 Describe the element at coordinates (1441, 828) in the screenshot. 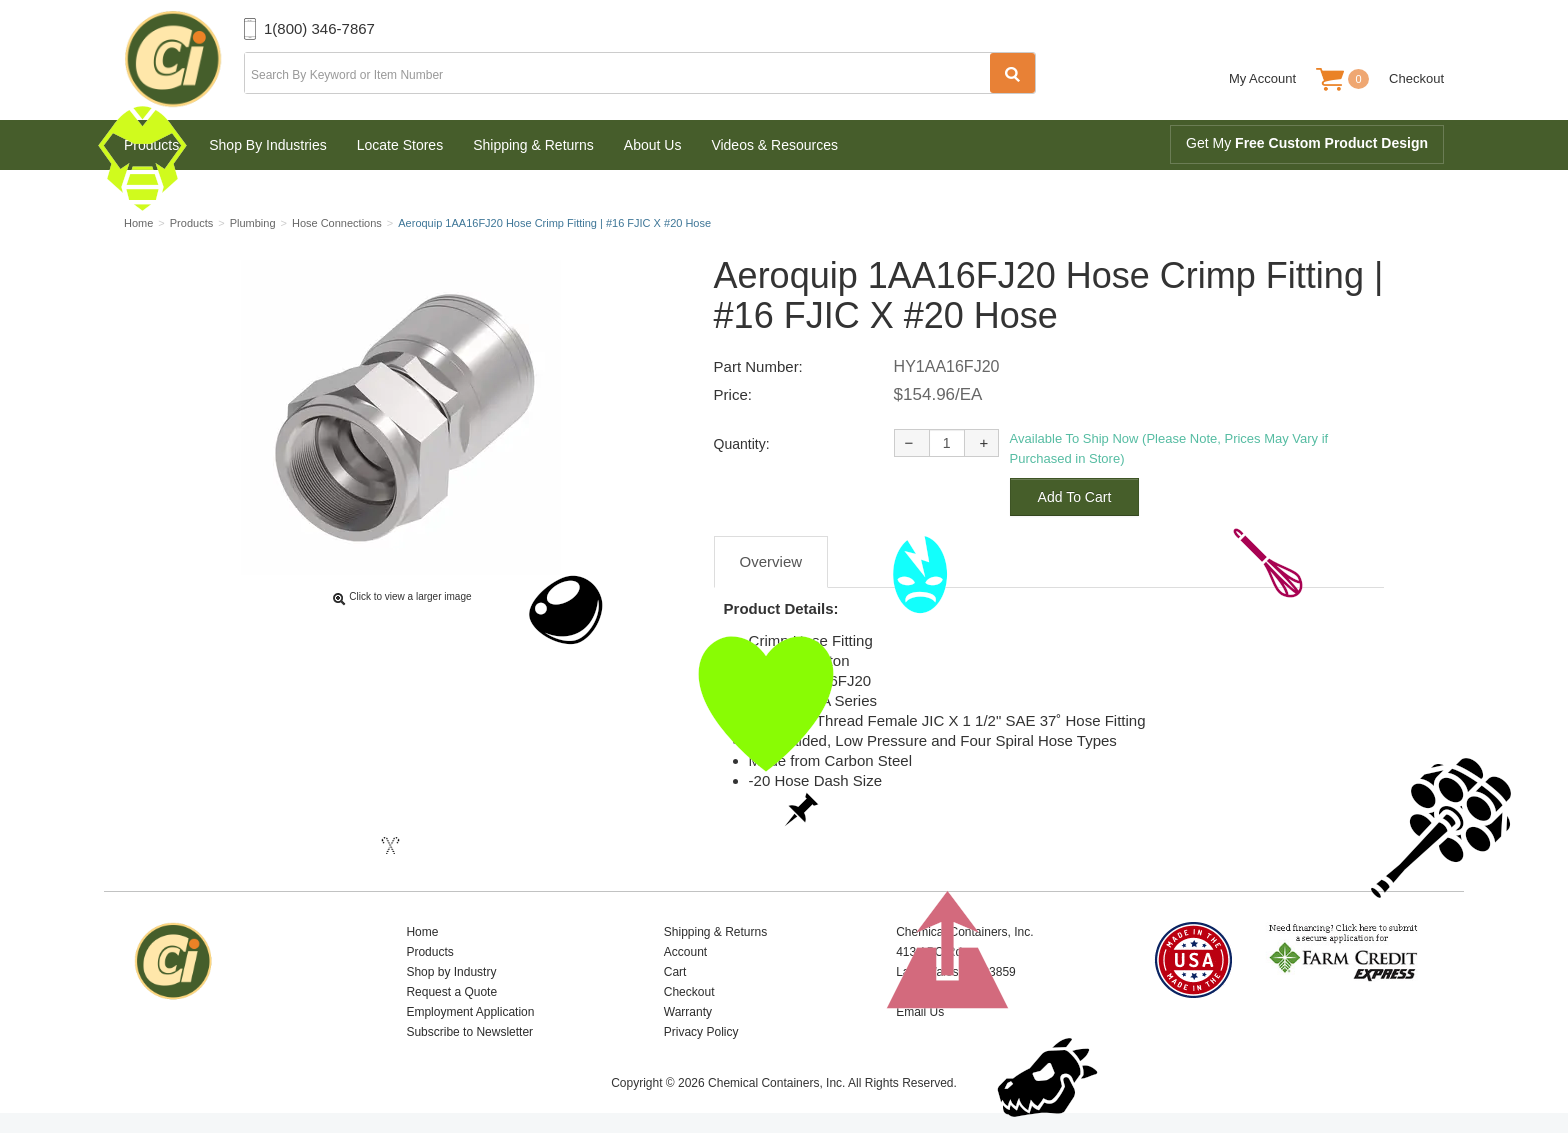

I see `select grenade weapon in inventory` at that location.